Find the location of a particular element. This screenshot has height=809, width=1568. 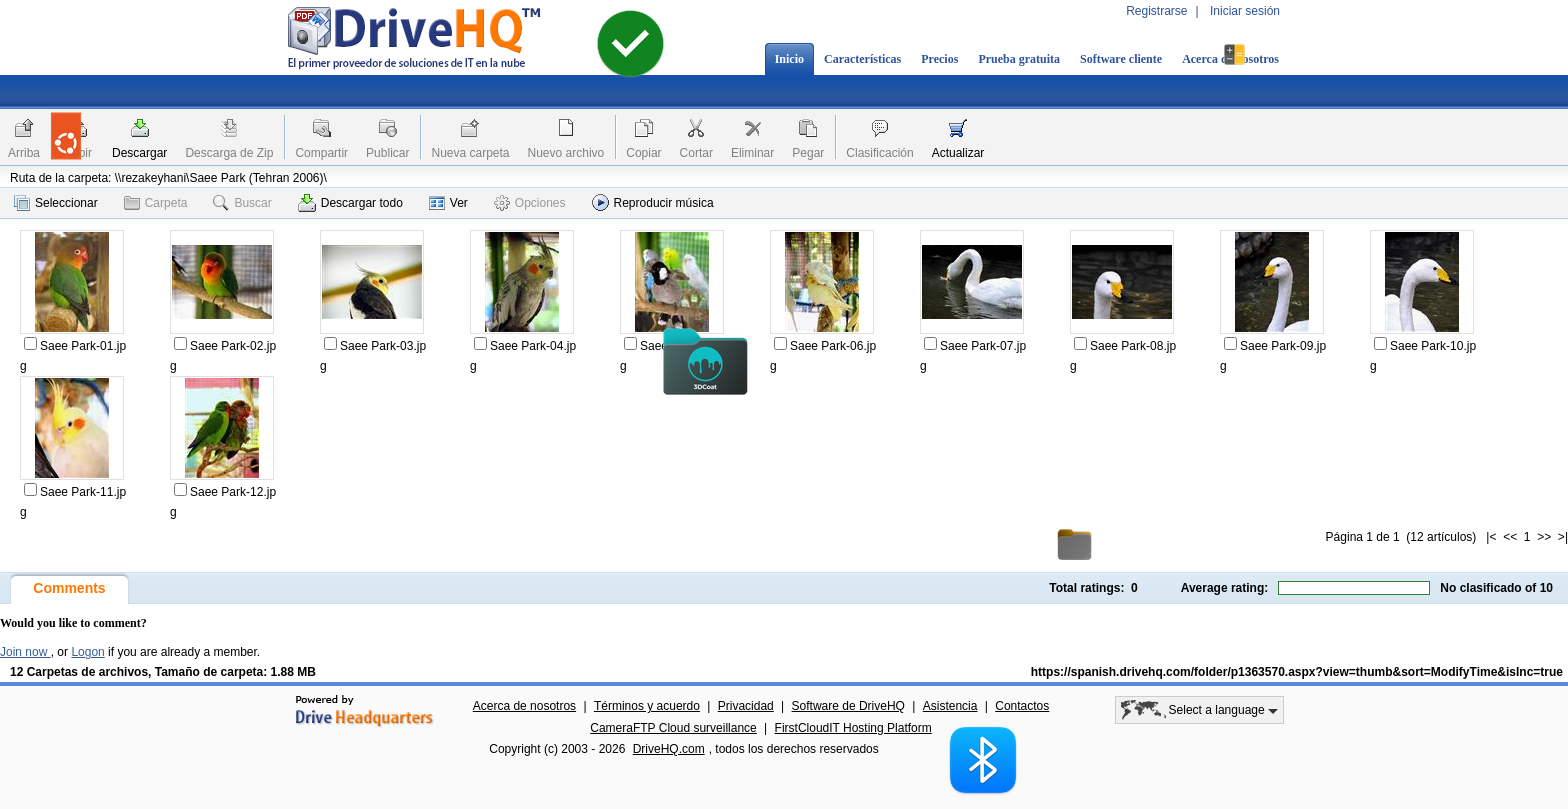

open the calculator app is located at coordinates (1234, 54).